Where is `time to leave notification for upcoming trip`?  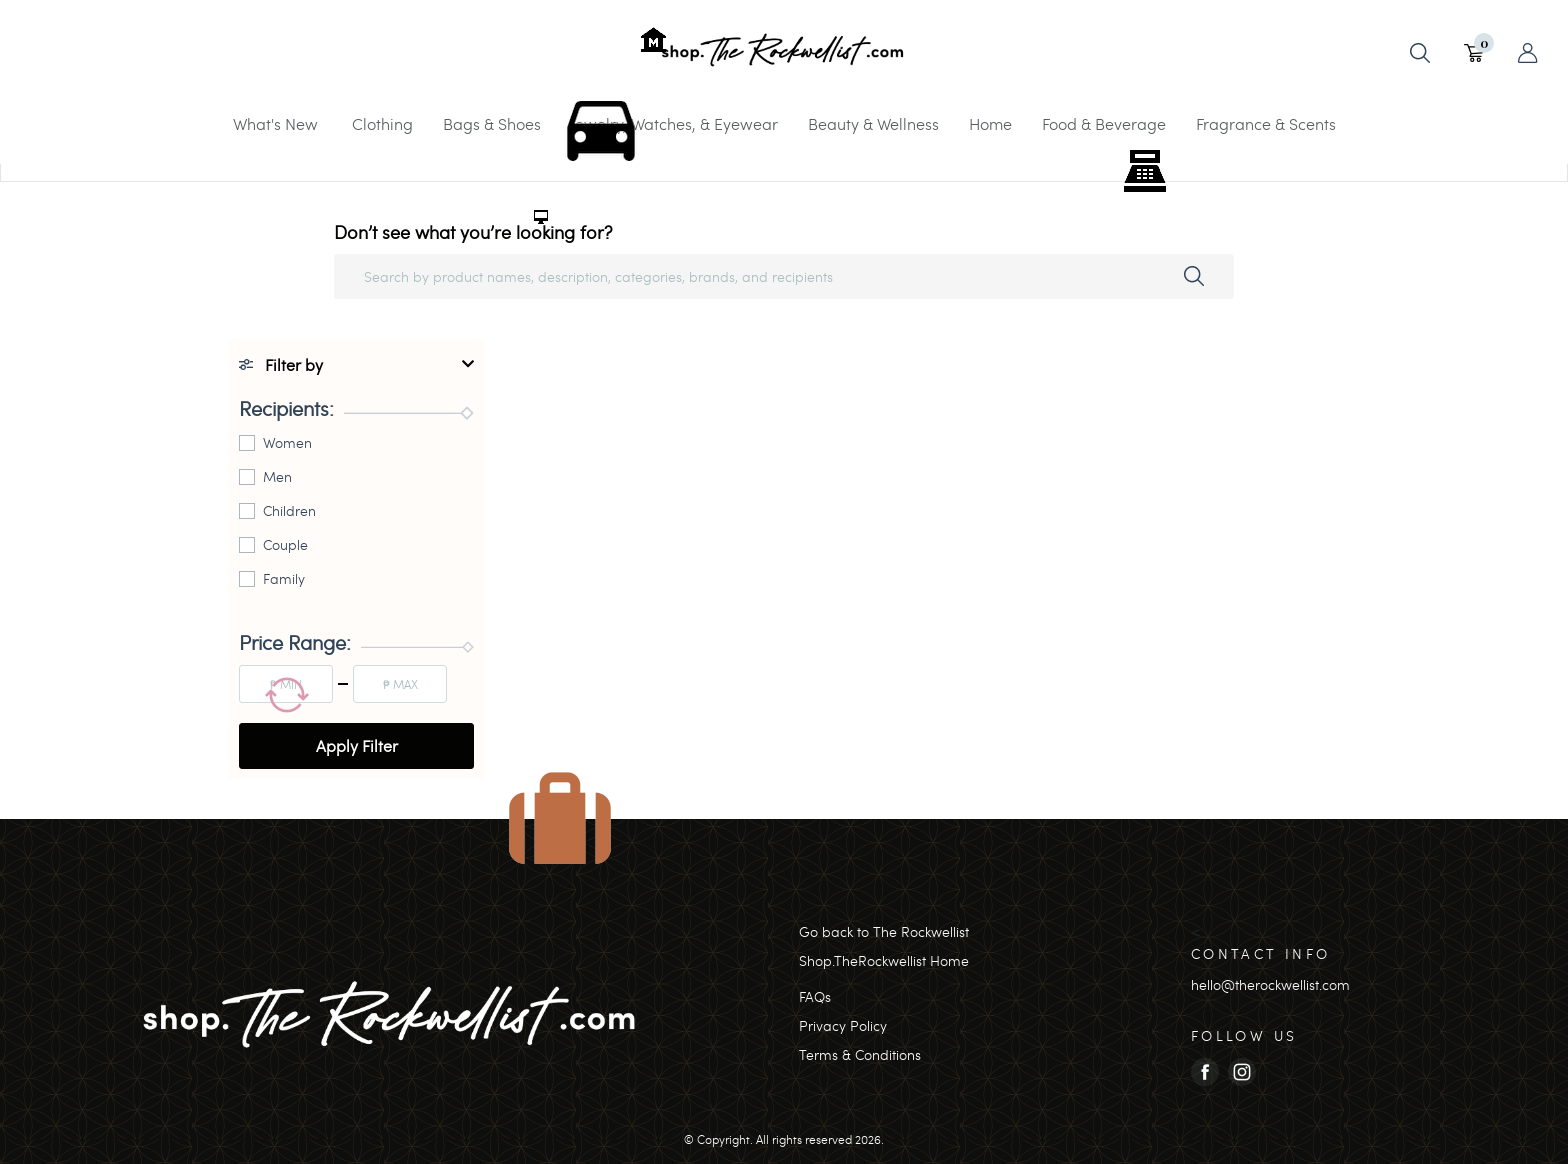 time to leave notification for upcoming trip is located at coordinates (601, 131).